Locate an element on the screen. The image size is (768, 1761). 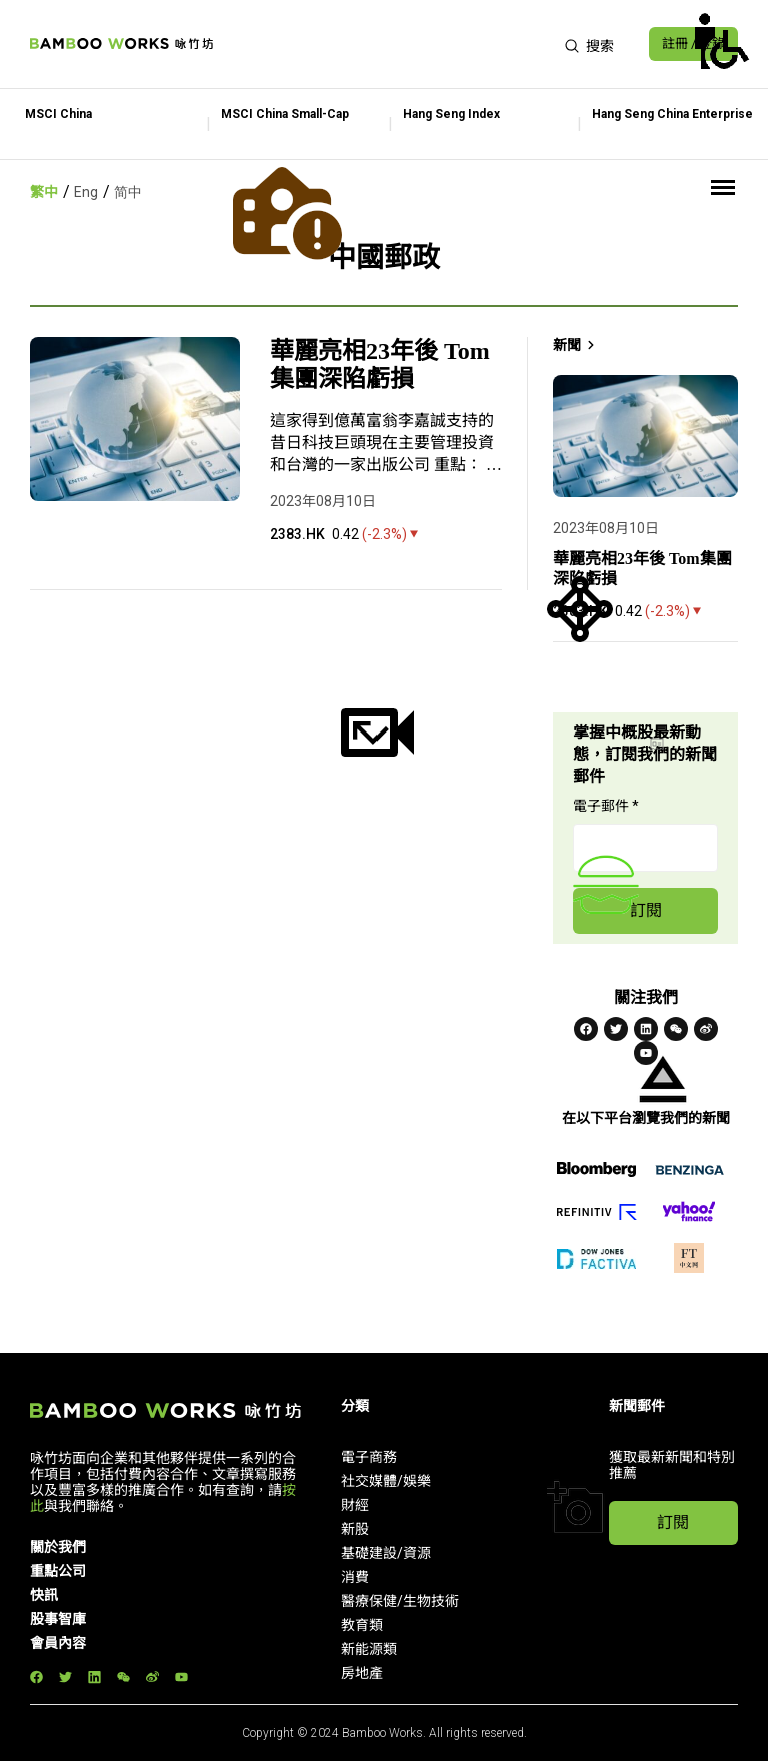
school alert or warning notification is located at coordinates (287, 210).